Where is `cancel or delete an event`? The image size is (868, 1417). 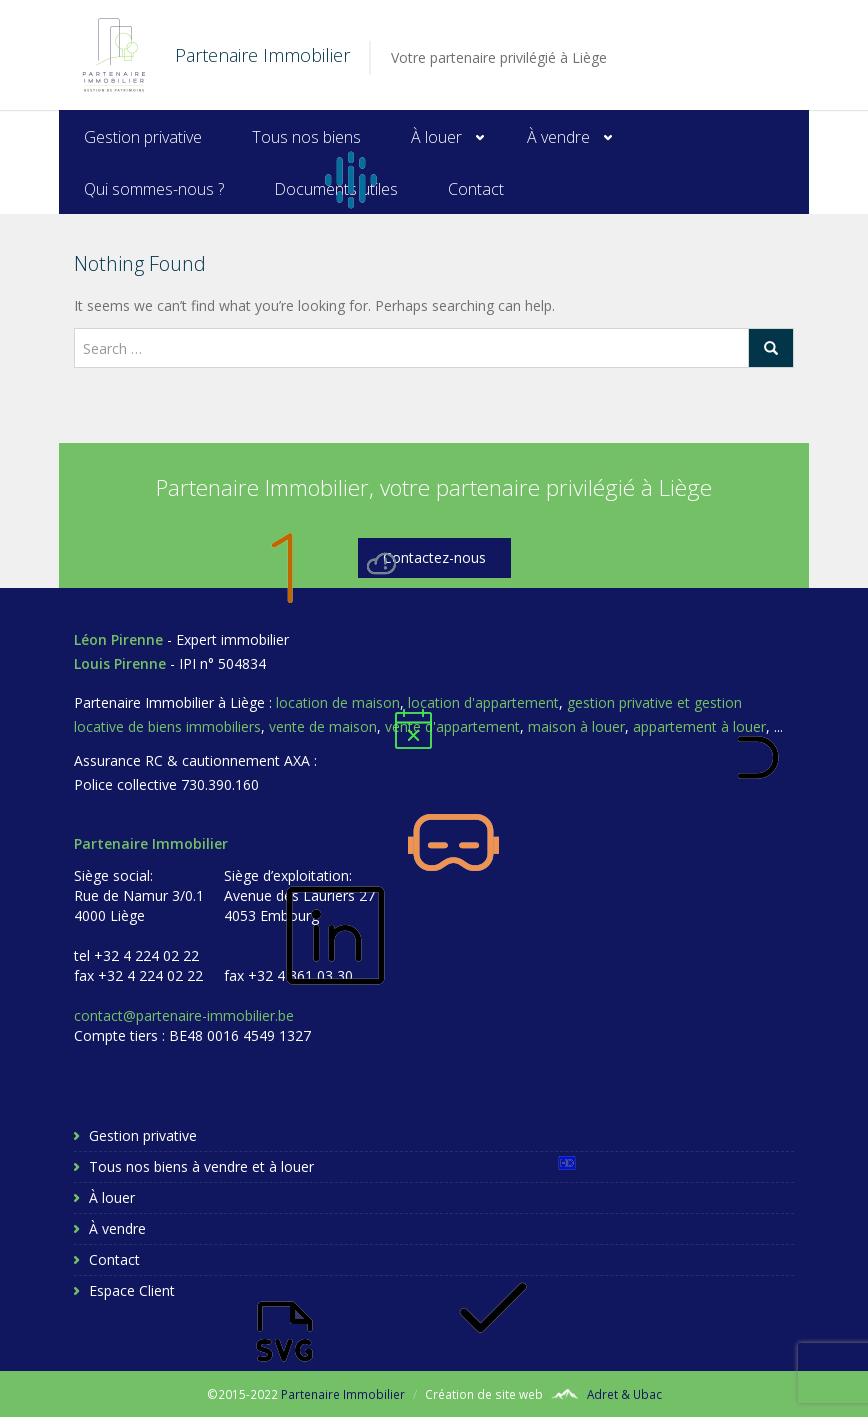 cancel or delete an event is located at coordinates (413, 730).